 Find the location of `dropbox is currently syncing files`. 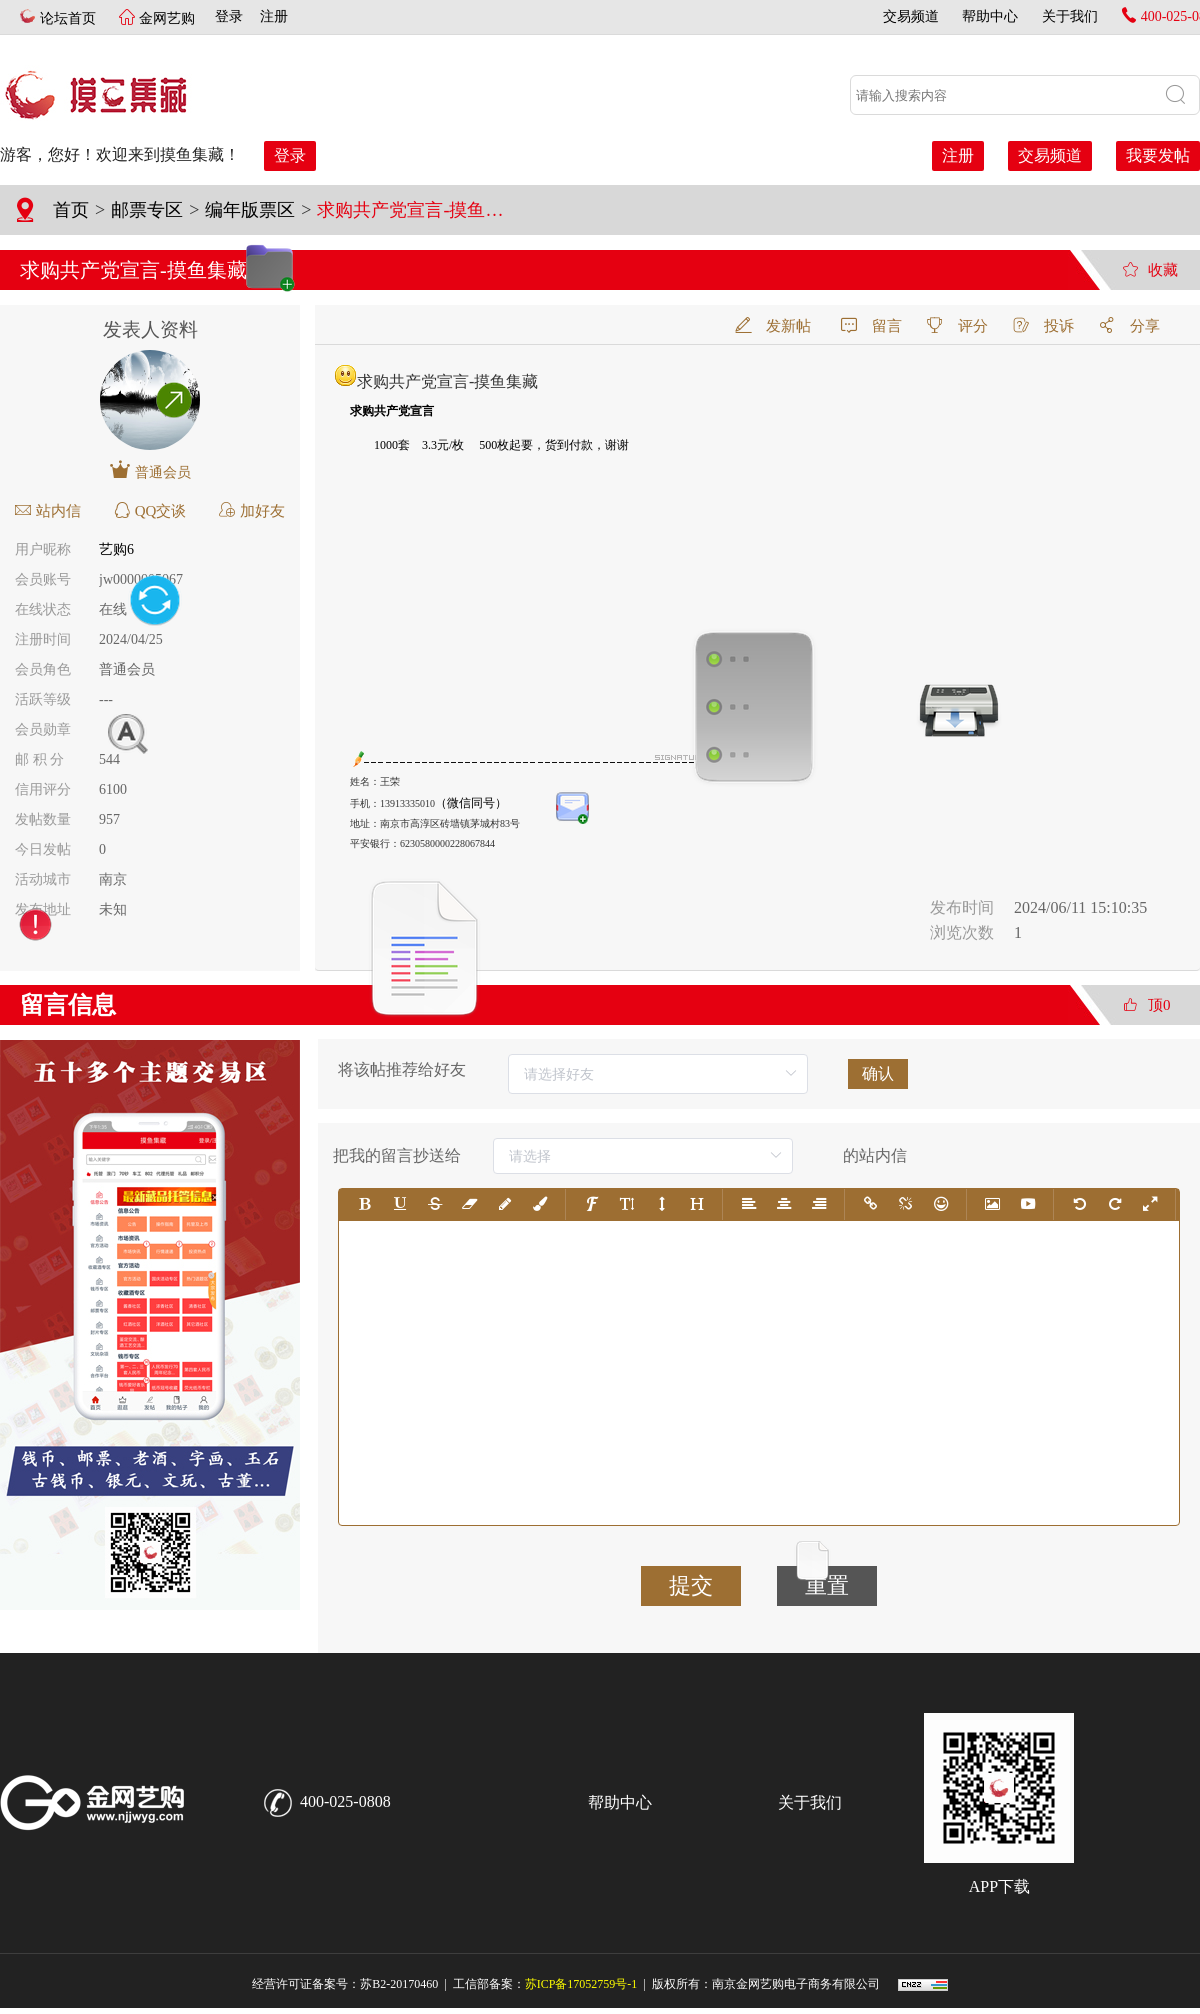

dropbox is currently syncing files is located at coordinates (155, 600).